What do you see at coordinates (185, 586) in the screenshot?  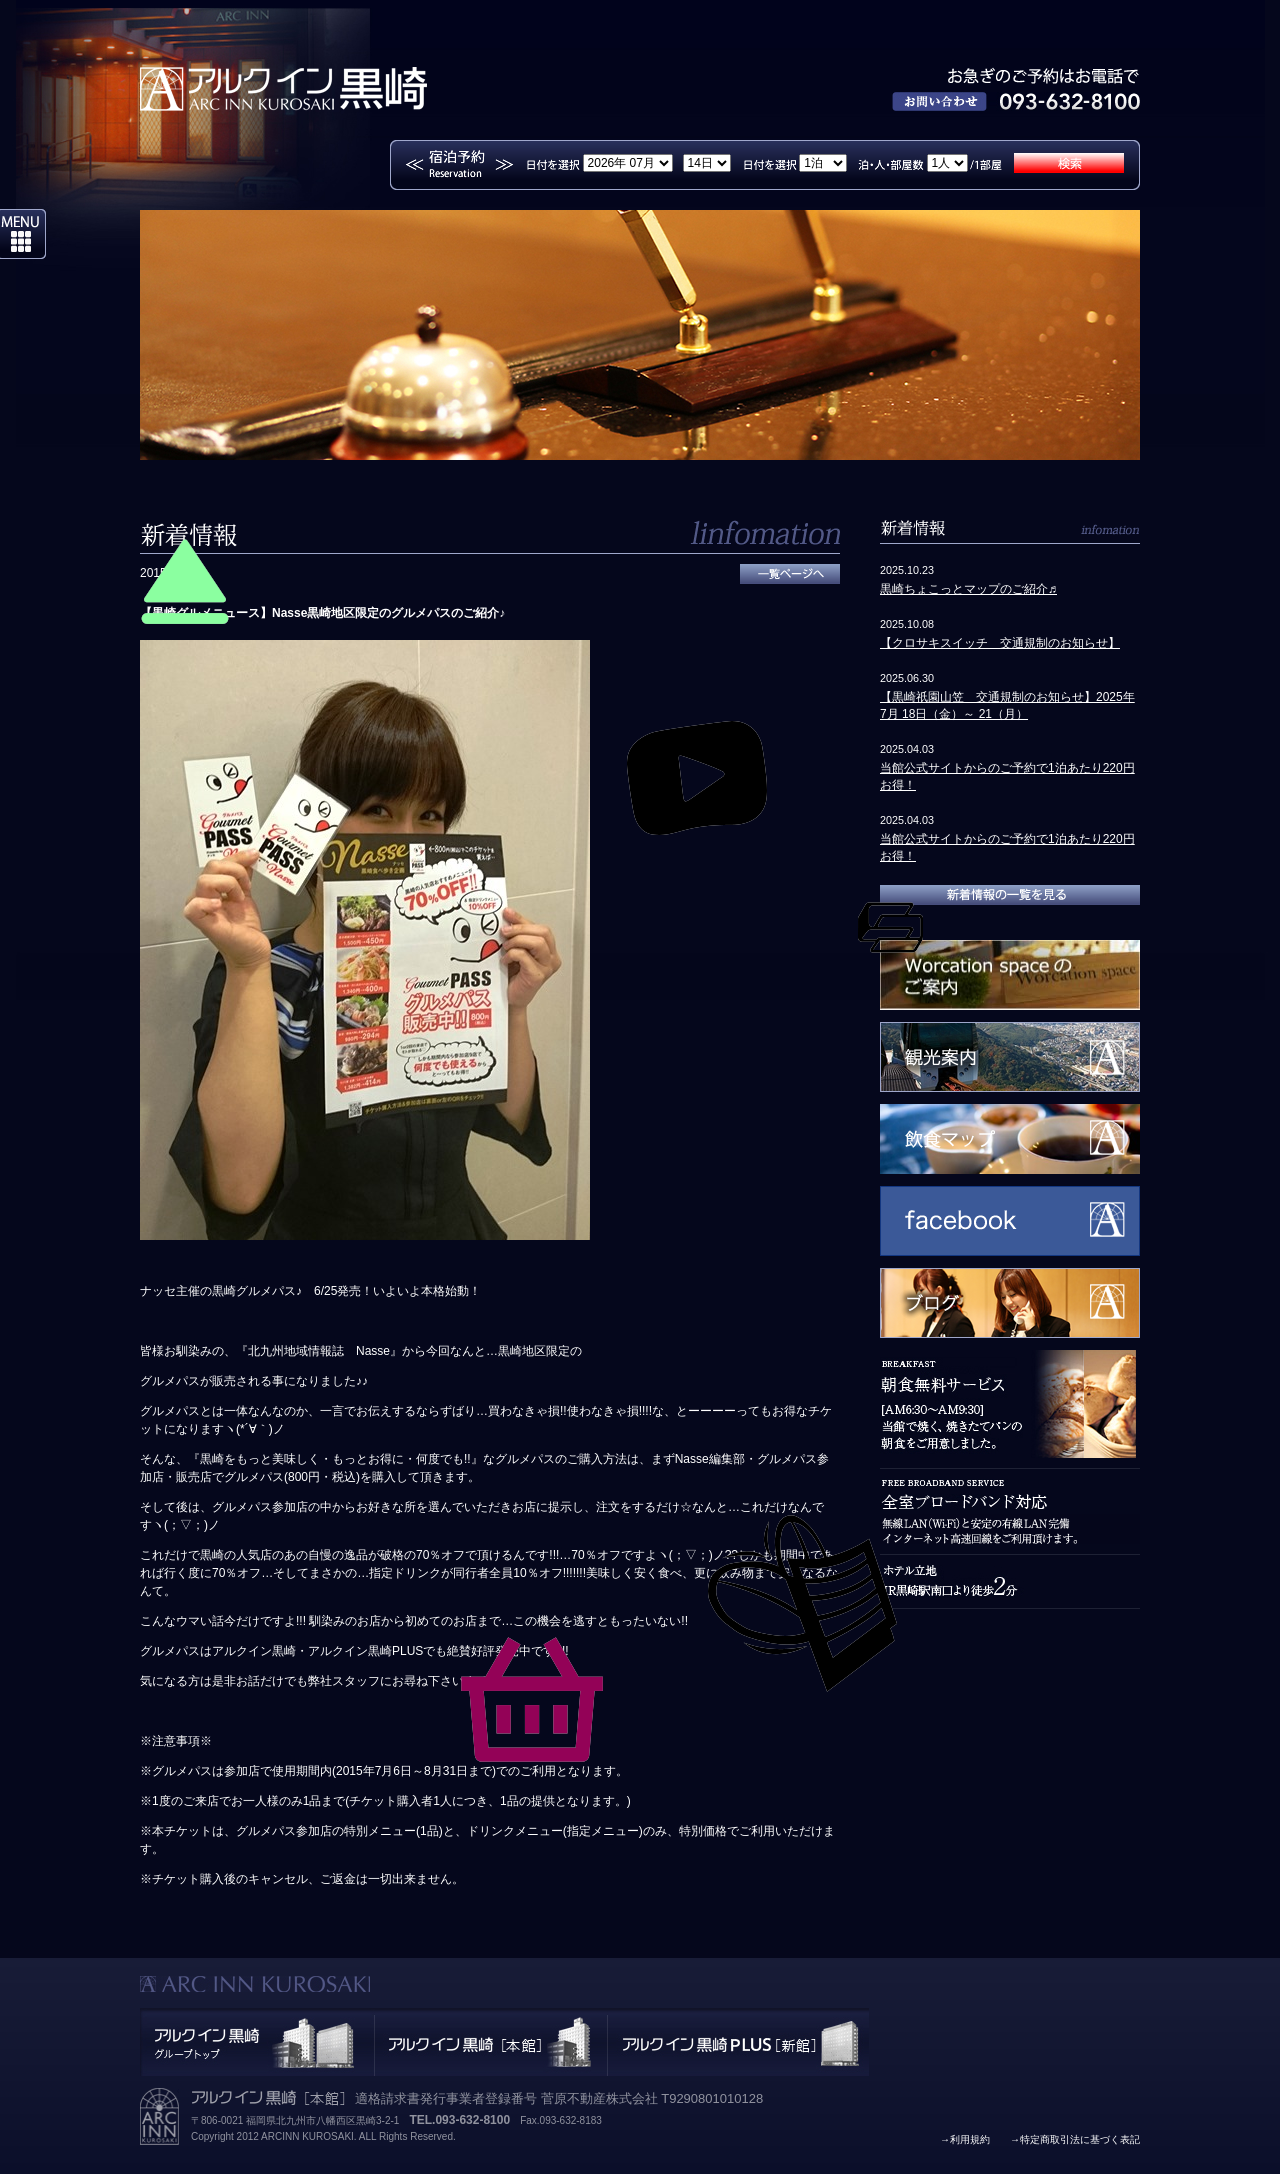 I see `eject media or disc` at bounding box center [185, 586].